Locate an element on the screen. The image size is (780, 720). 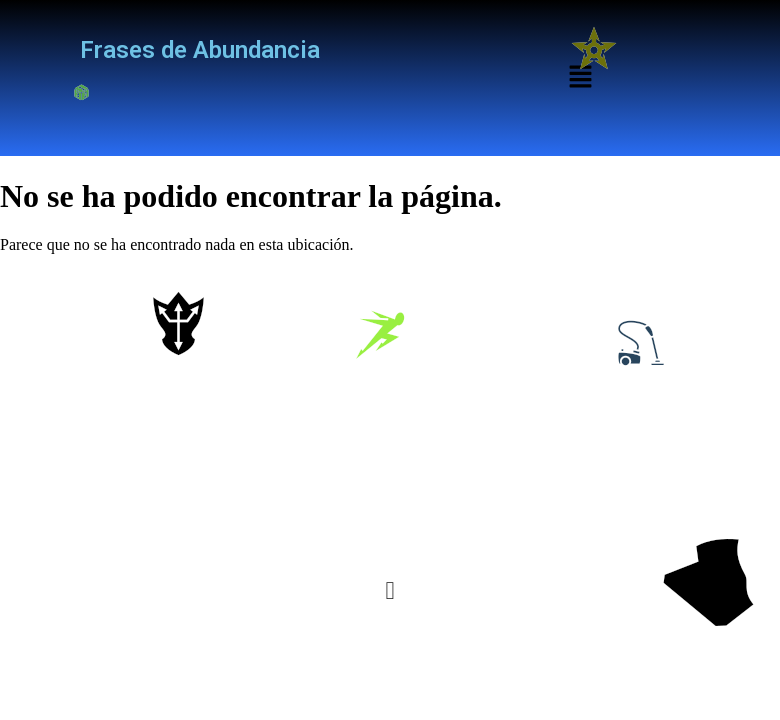
roll dice or generate random number is located at coordinates (81, 92).